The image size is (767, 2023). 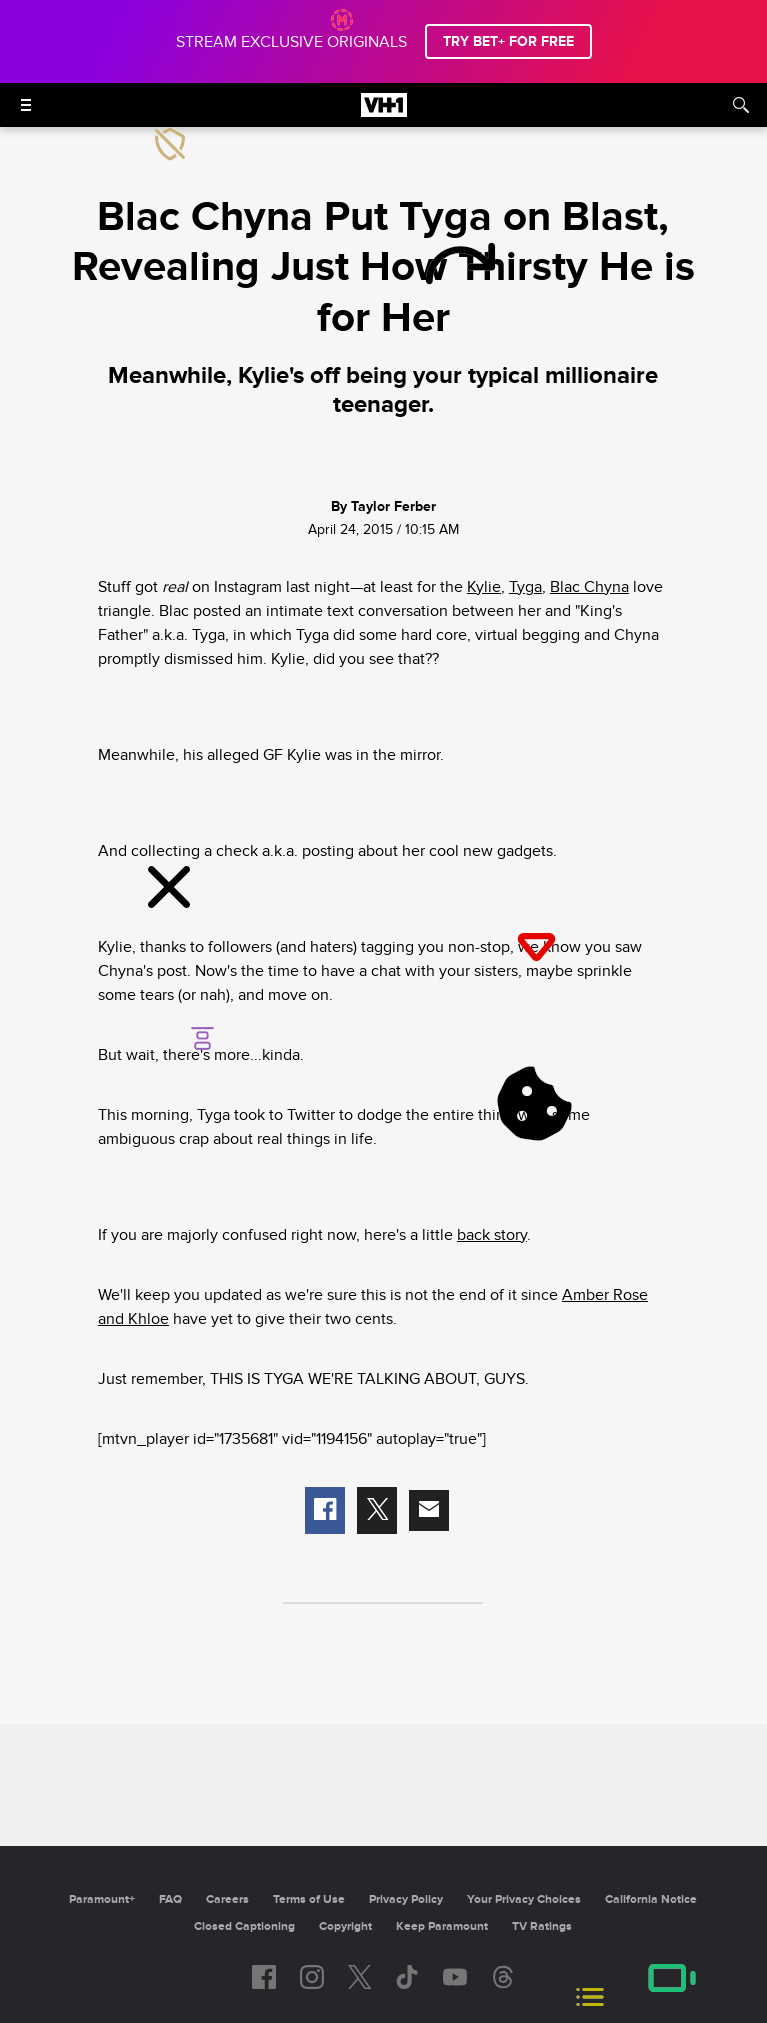 What do you see at coordinates (590, 1997) in the screenshot?
I see `view items in a list format` at bounding box center [590, 1997].